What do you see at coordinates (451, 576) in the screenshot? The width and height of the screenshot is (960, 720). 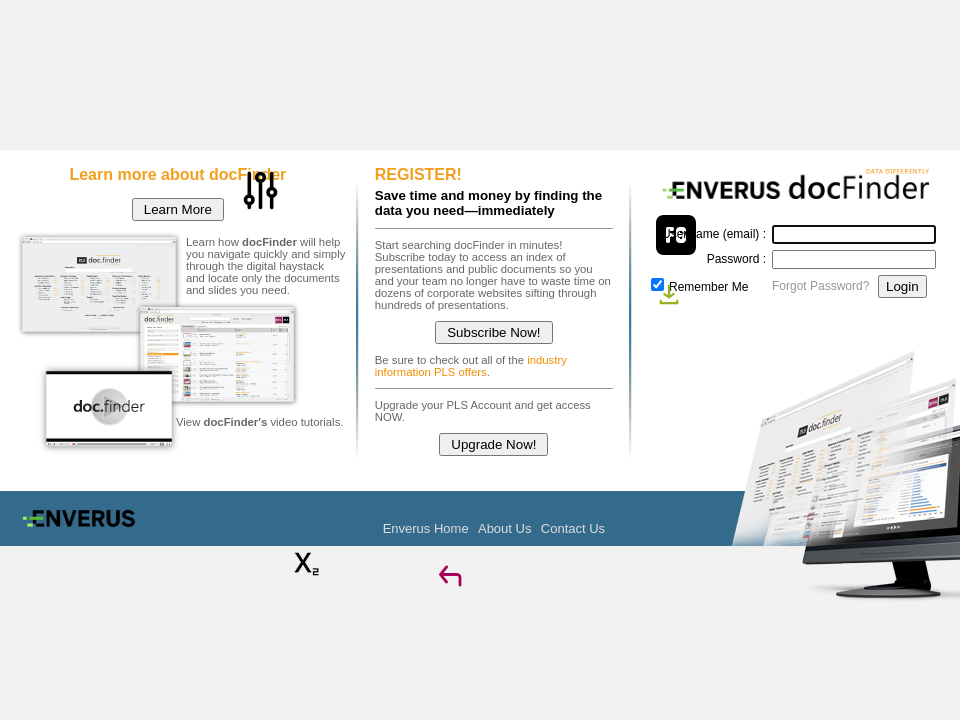 I see `go back to previous screen` at bounding box center [451, 576].